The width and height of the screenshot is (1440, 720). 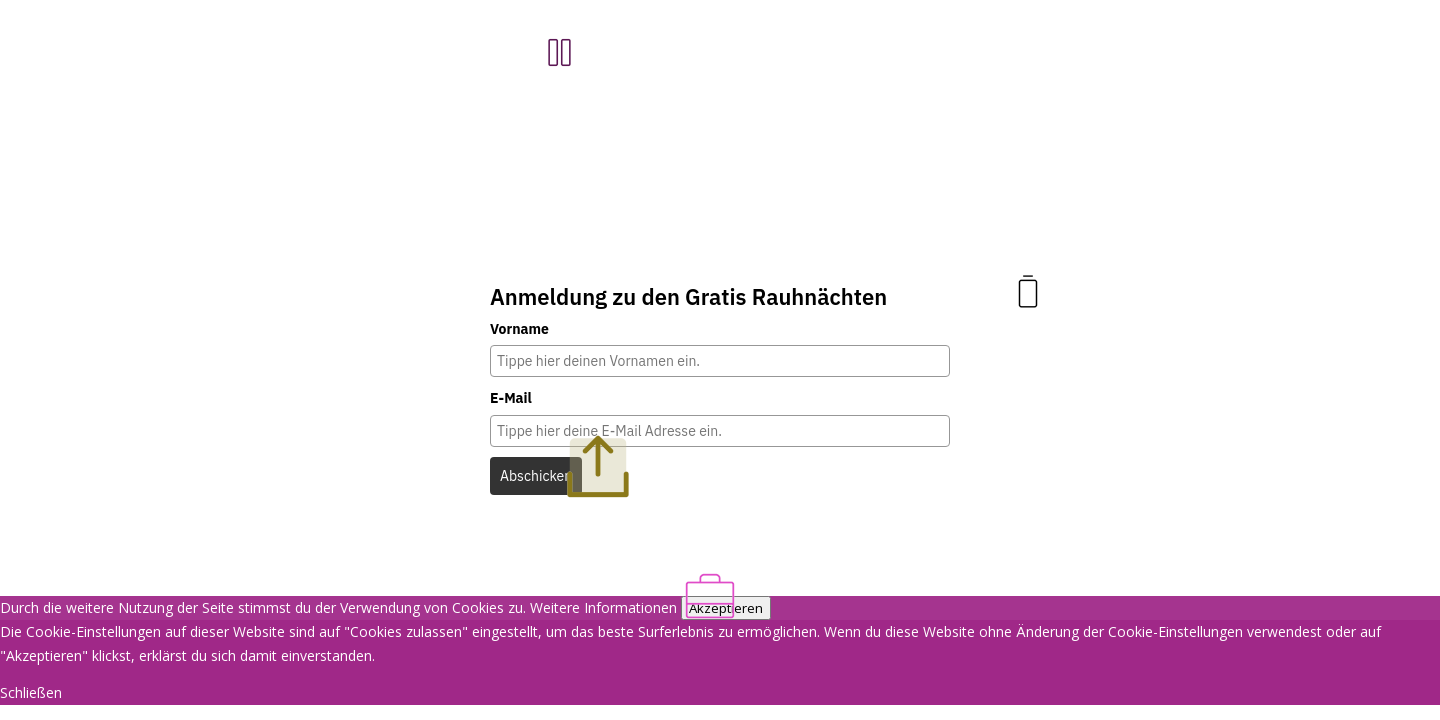 I want to click on access travel or trip details, so click(x=710, y=598).